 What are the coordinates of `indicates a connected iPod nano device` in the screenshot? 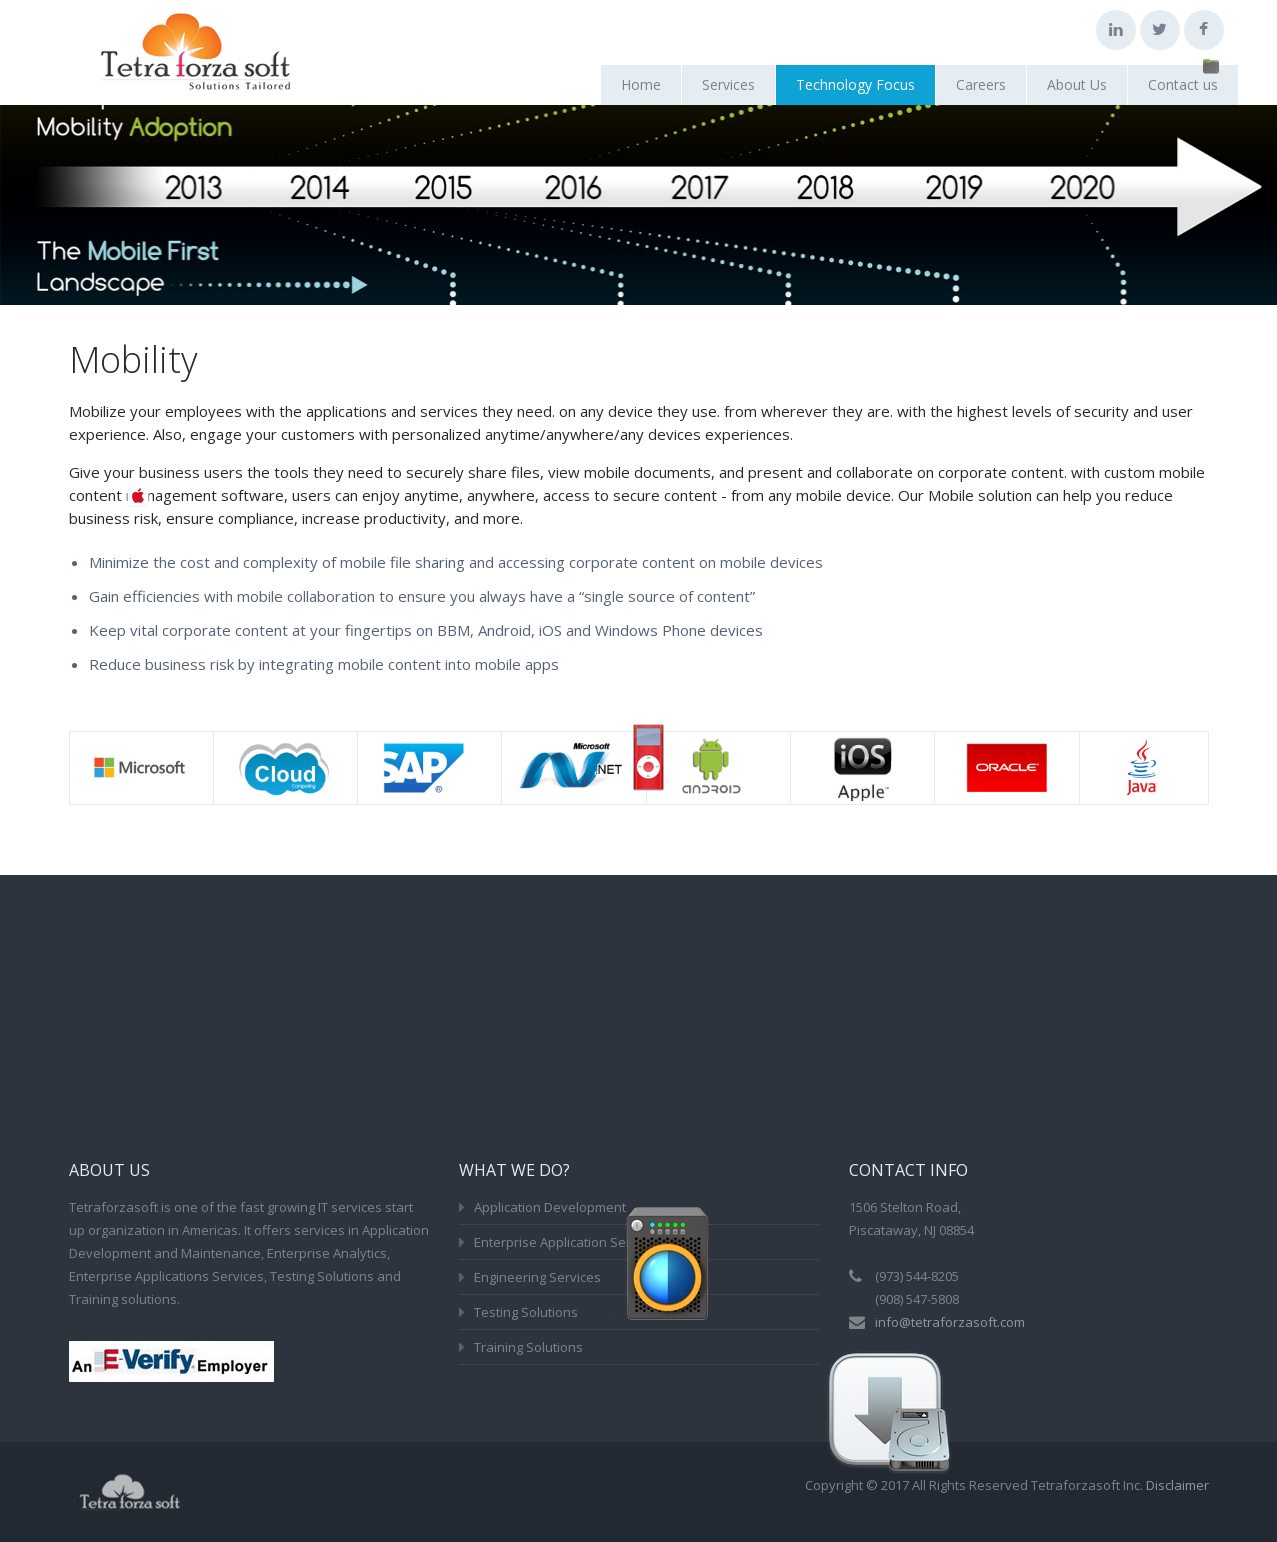 It's located at (648, 757).